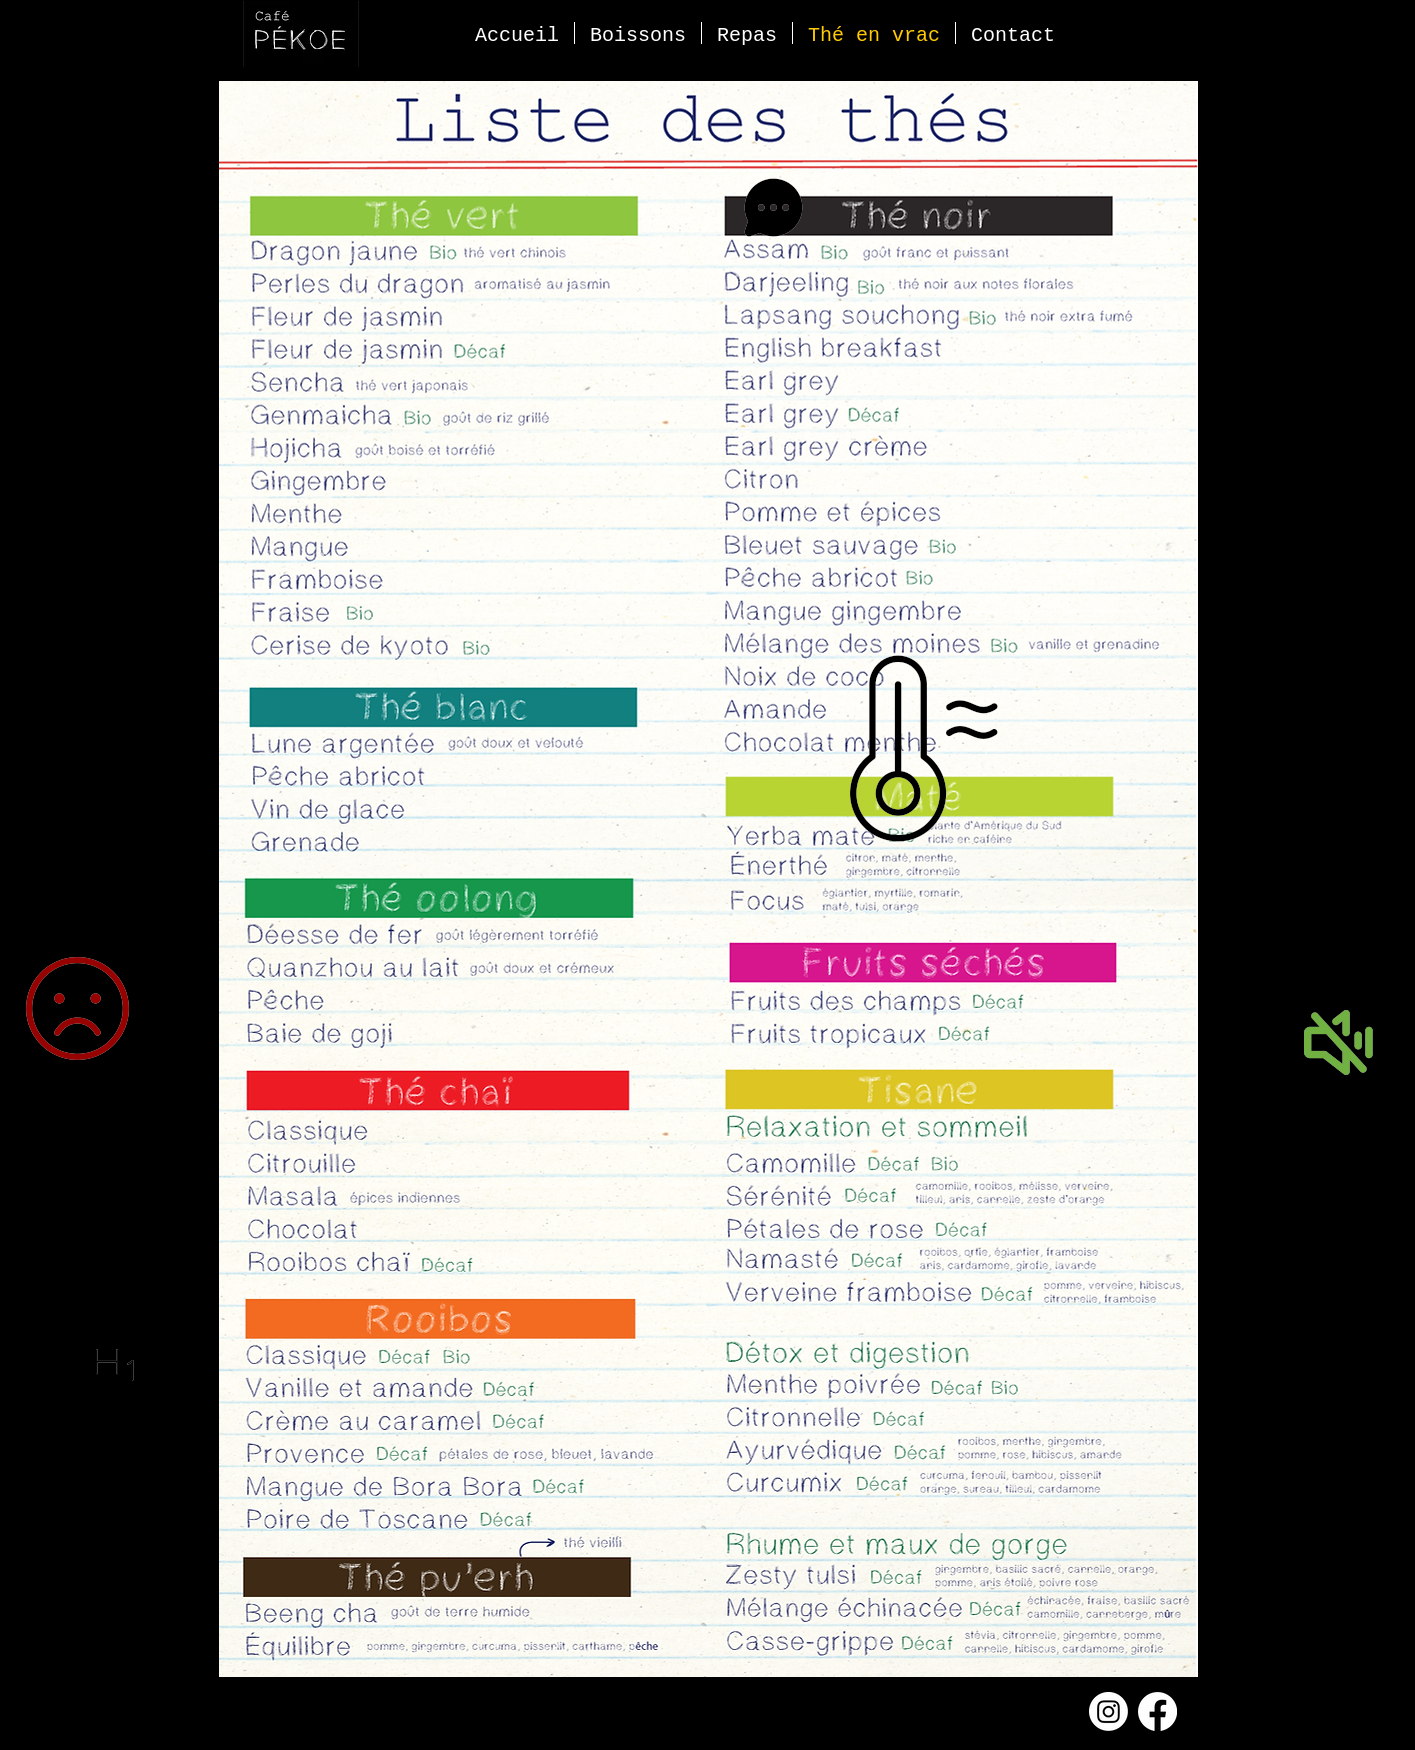 The image size is (1415, 1750). I want to click on indicate negative feedback or dissatisfaction, so click(77, 1008).